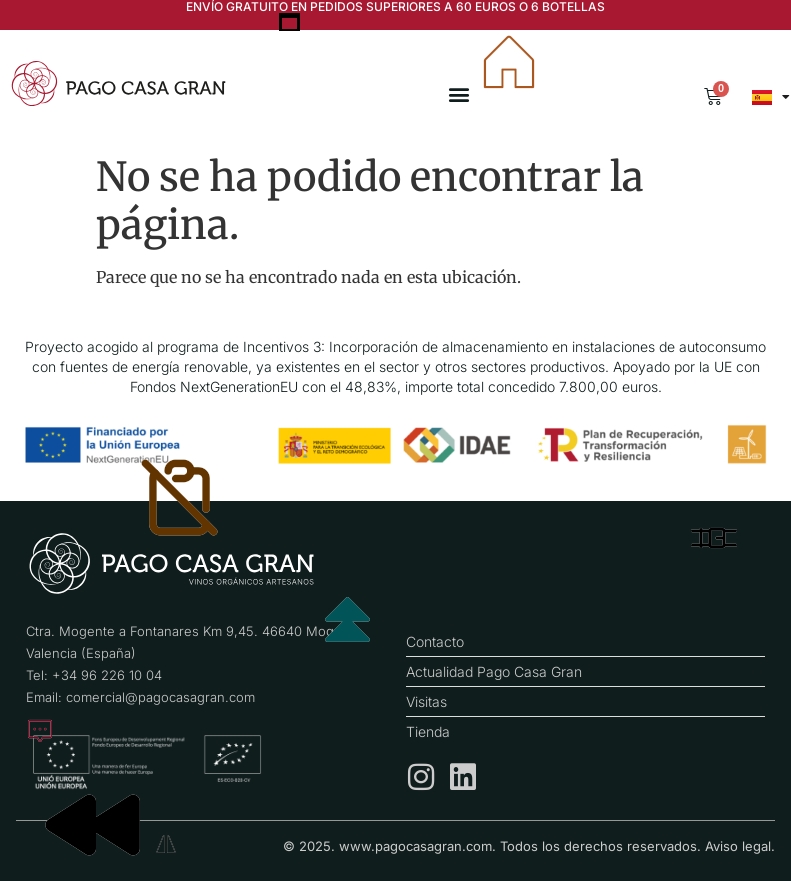 The image size is (791, 881). I want to click on open chat or messaging, so click(40, 730).